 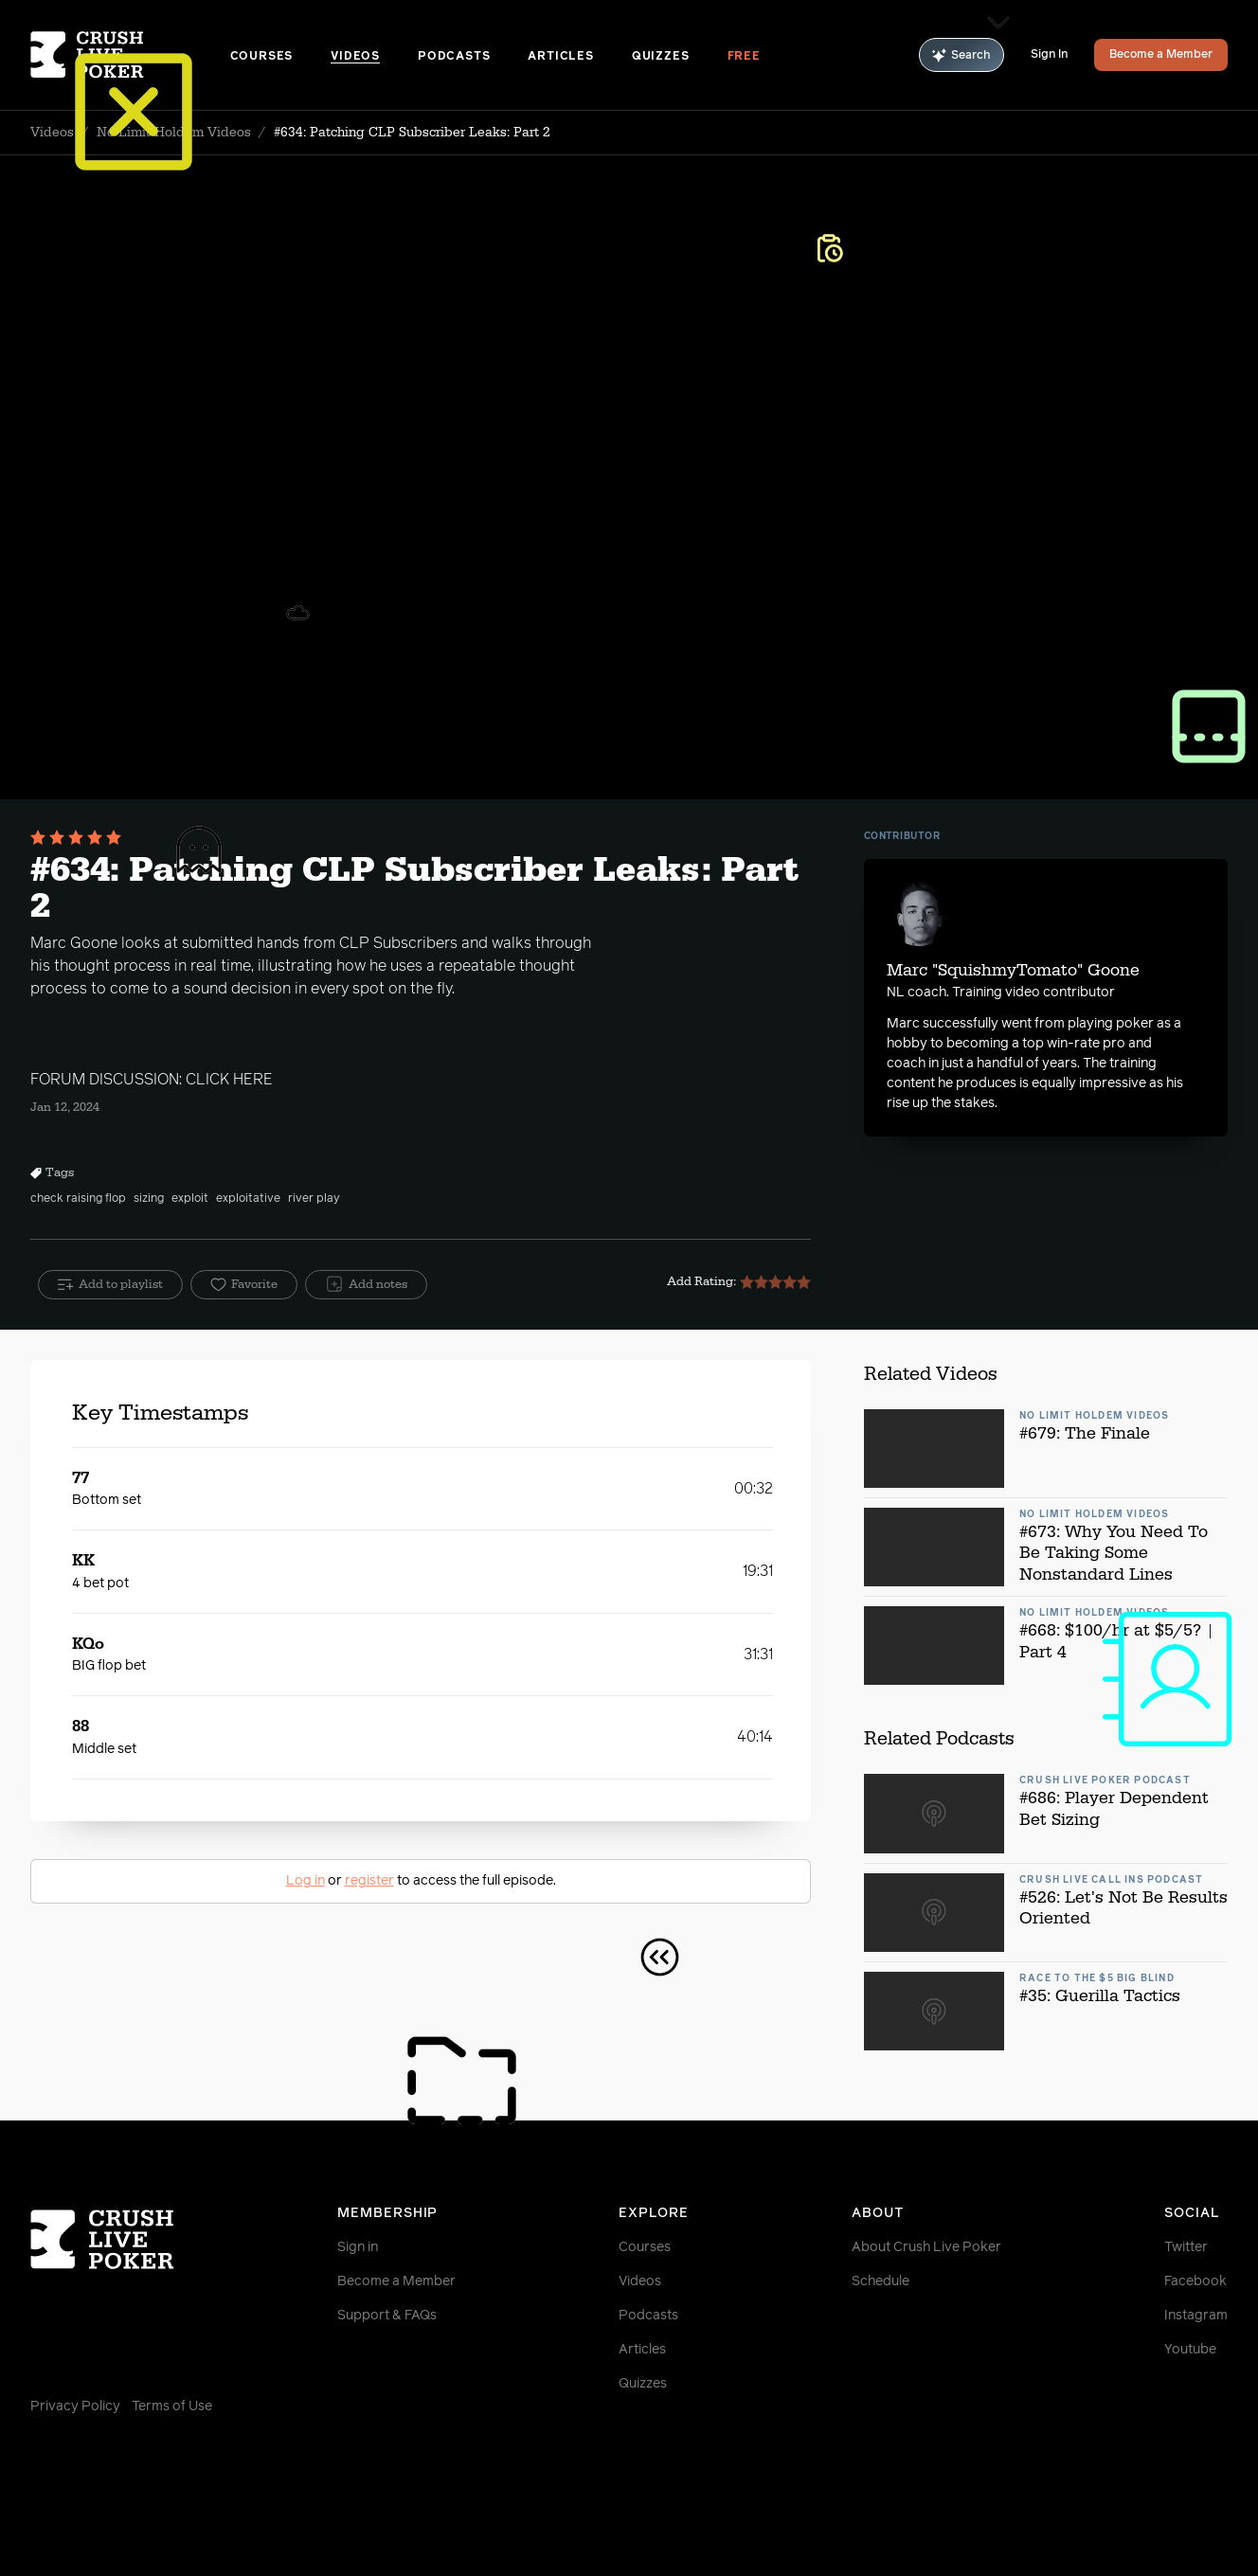 What do you see at coordinates (199, 850) in the screenshot?
I see `toggle ghost mode or invisible status` at bounding box center [199, 850].